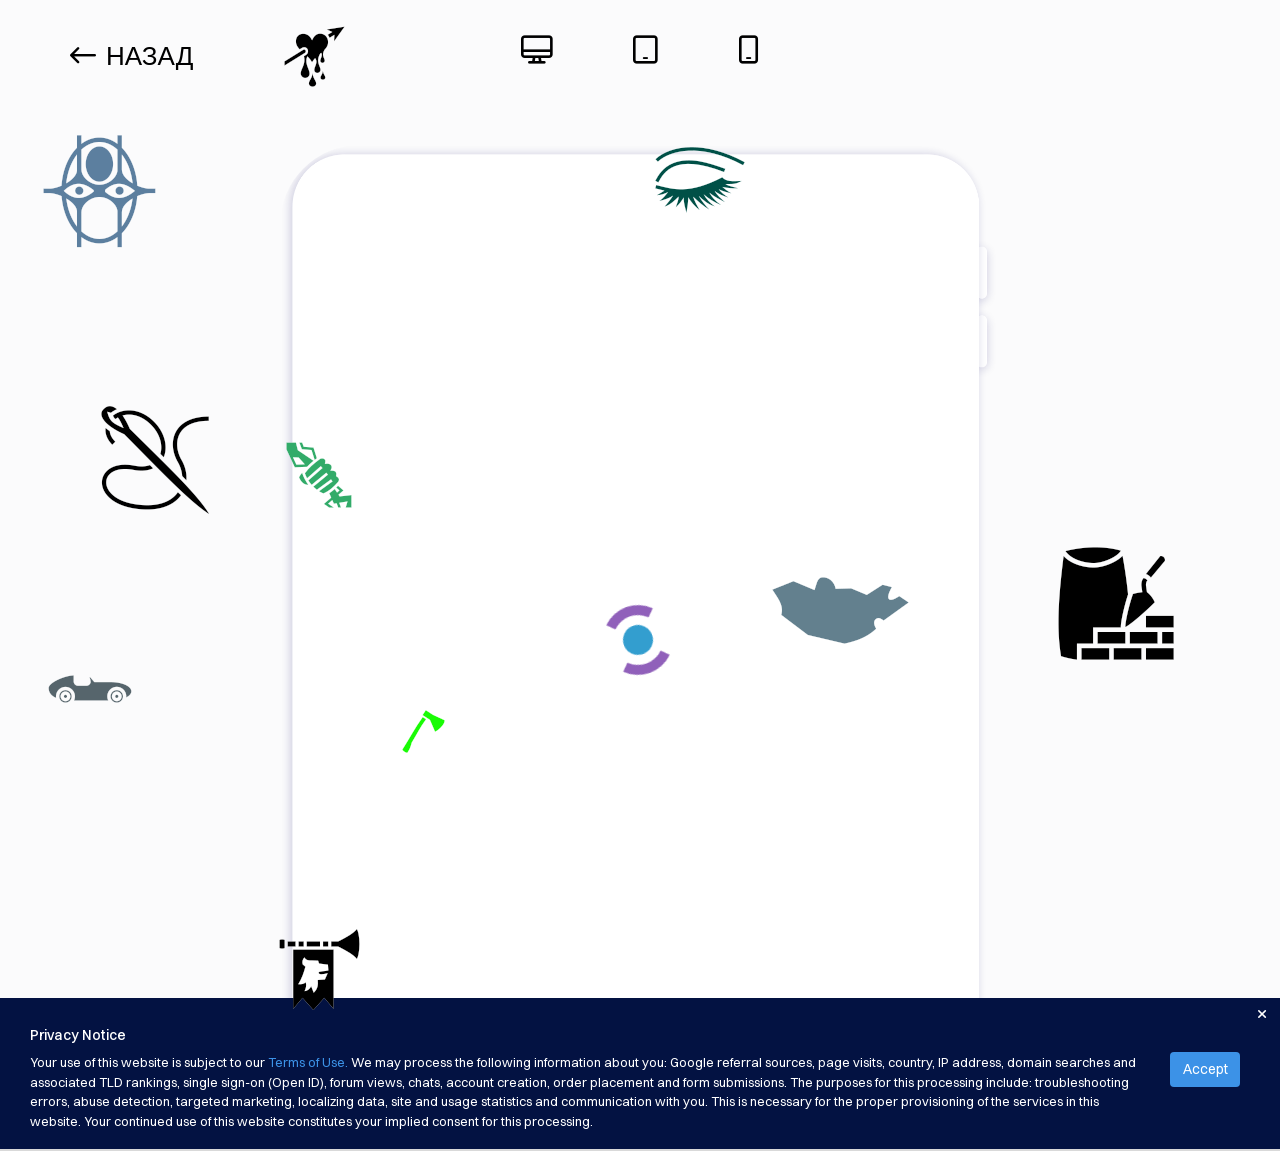 This screenshot has width=1280, height=1151. Describe the element at coordinates (314, 56) in the screenshot. I see `indicates heartbreak or emotional damage status` at that location.